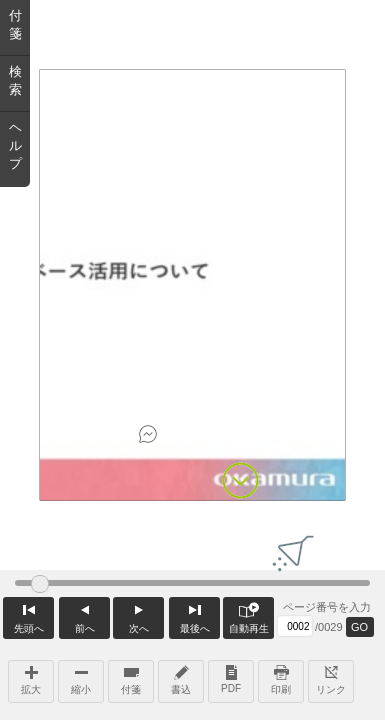 This screenshot has width=385, height=720. I want to click on expand to show more content, so click(240, 480).